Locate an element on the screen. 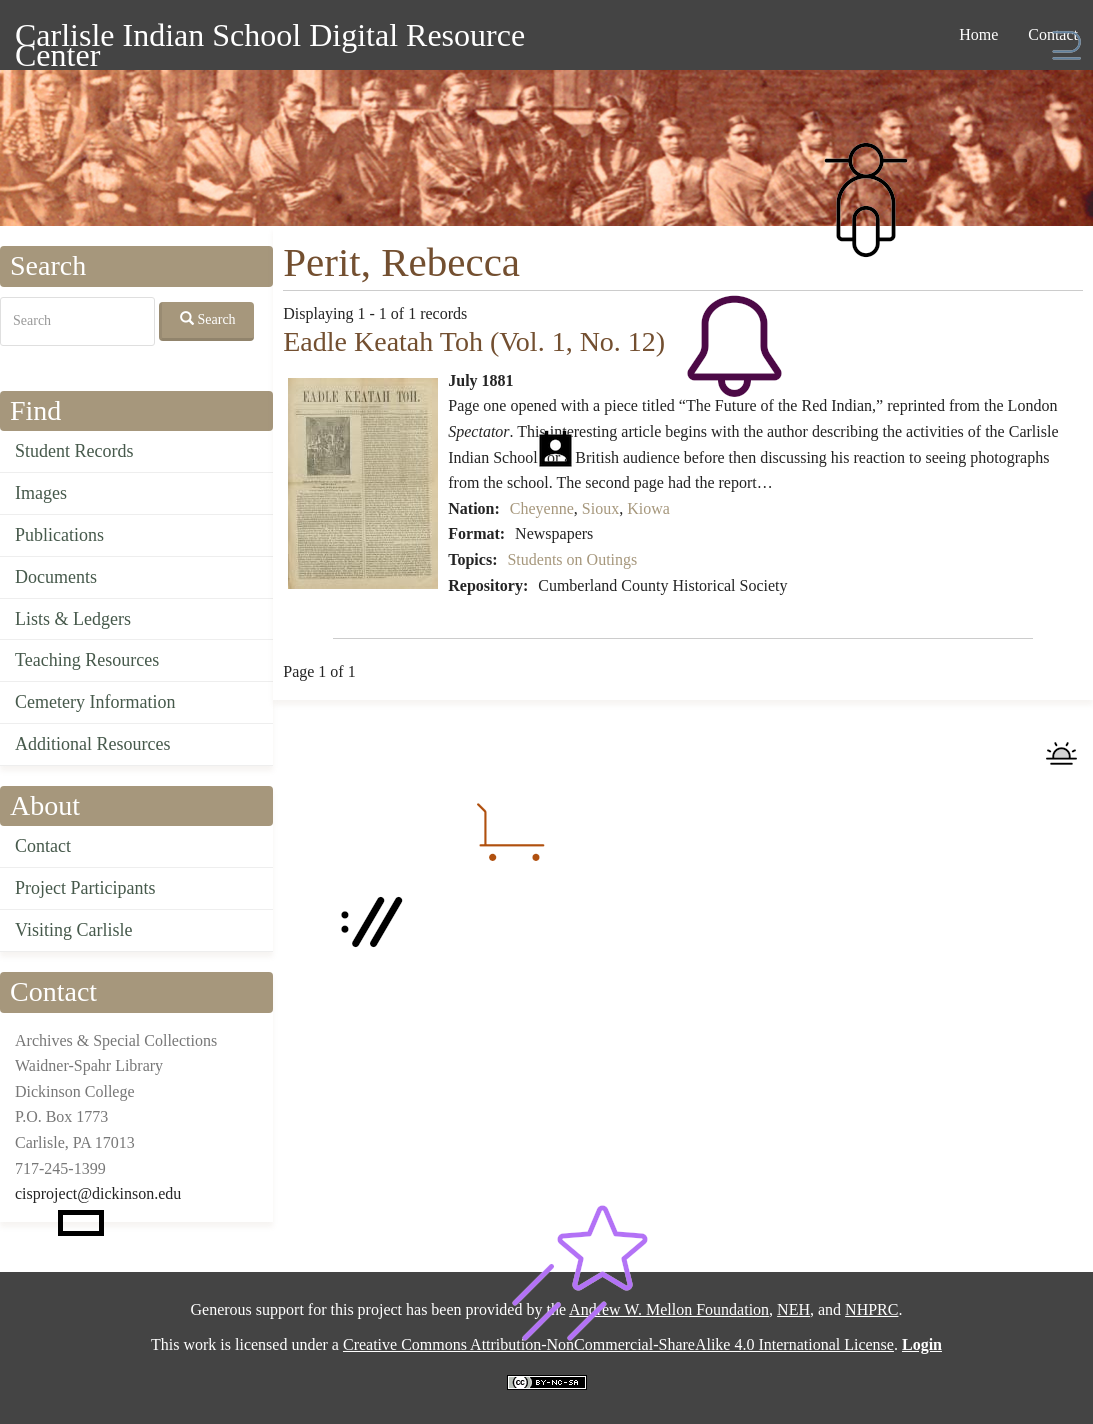 The image size is (1093, 1424). add to favorites or wishlist is located at coordinates (580, 1273).